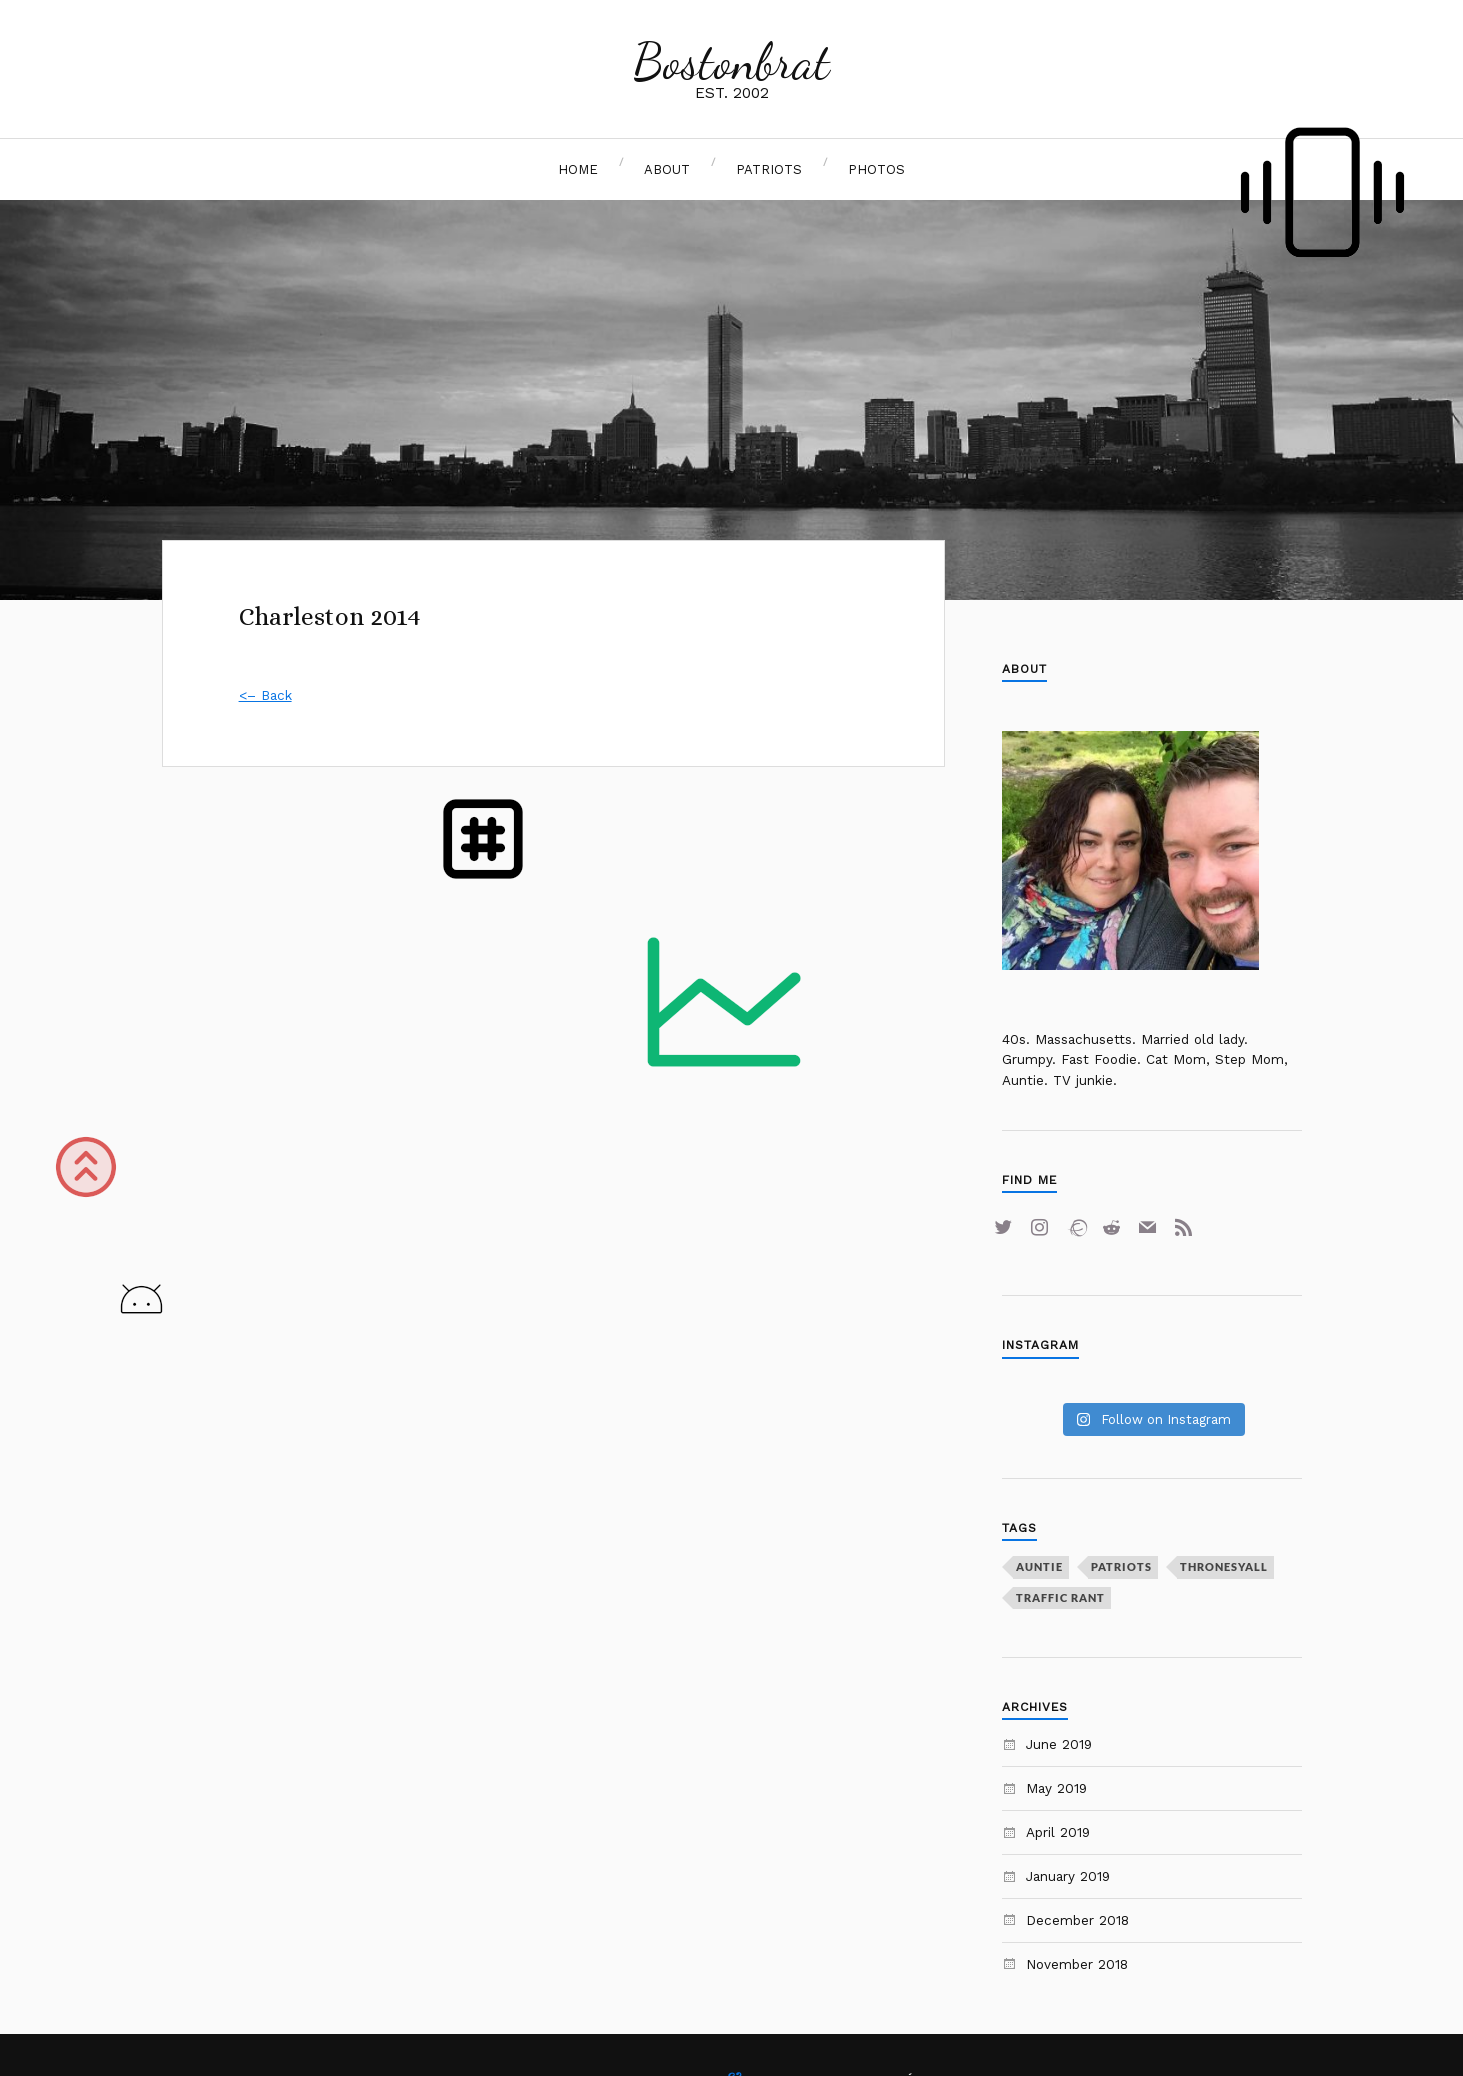  What do you see at coordinates (141, 1300) in the screenshot?
I see `android operating system logo` at bounding box center [141, 1300].